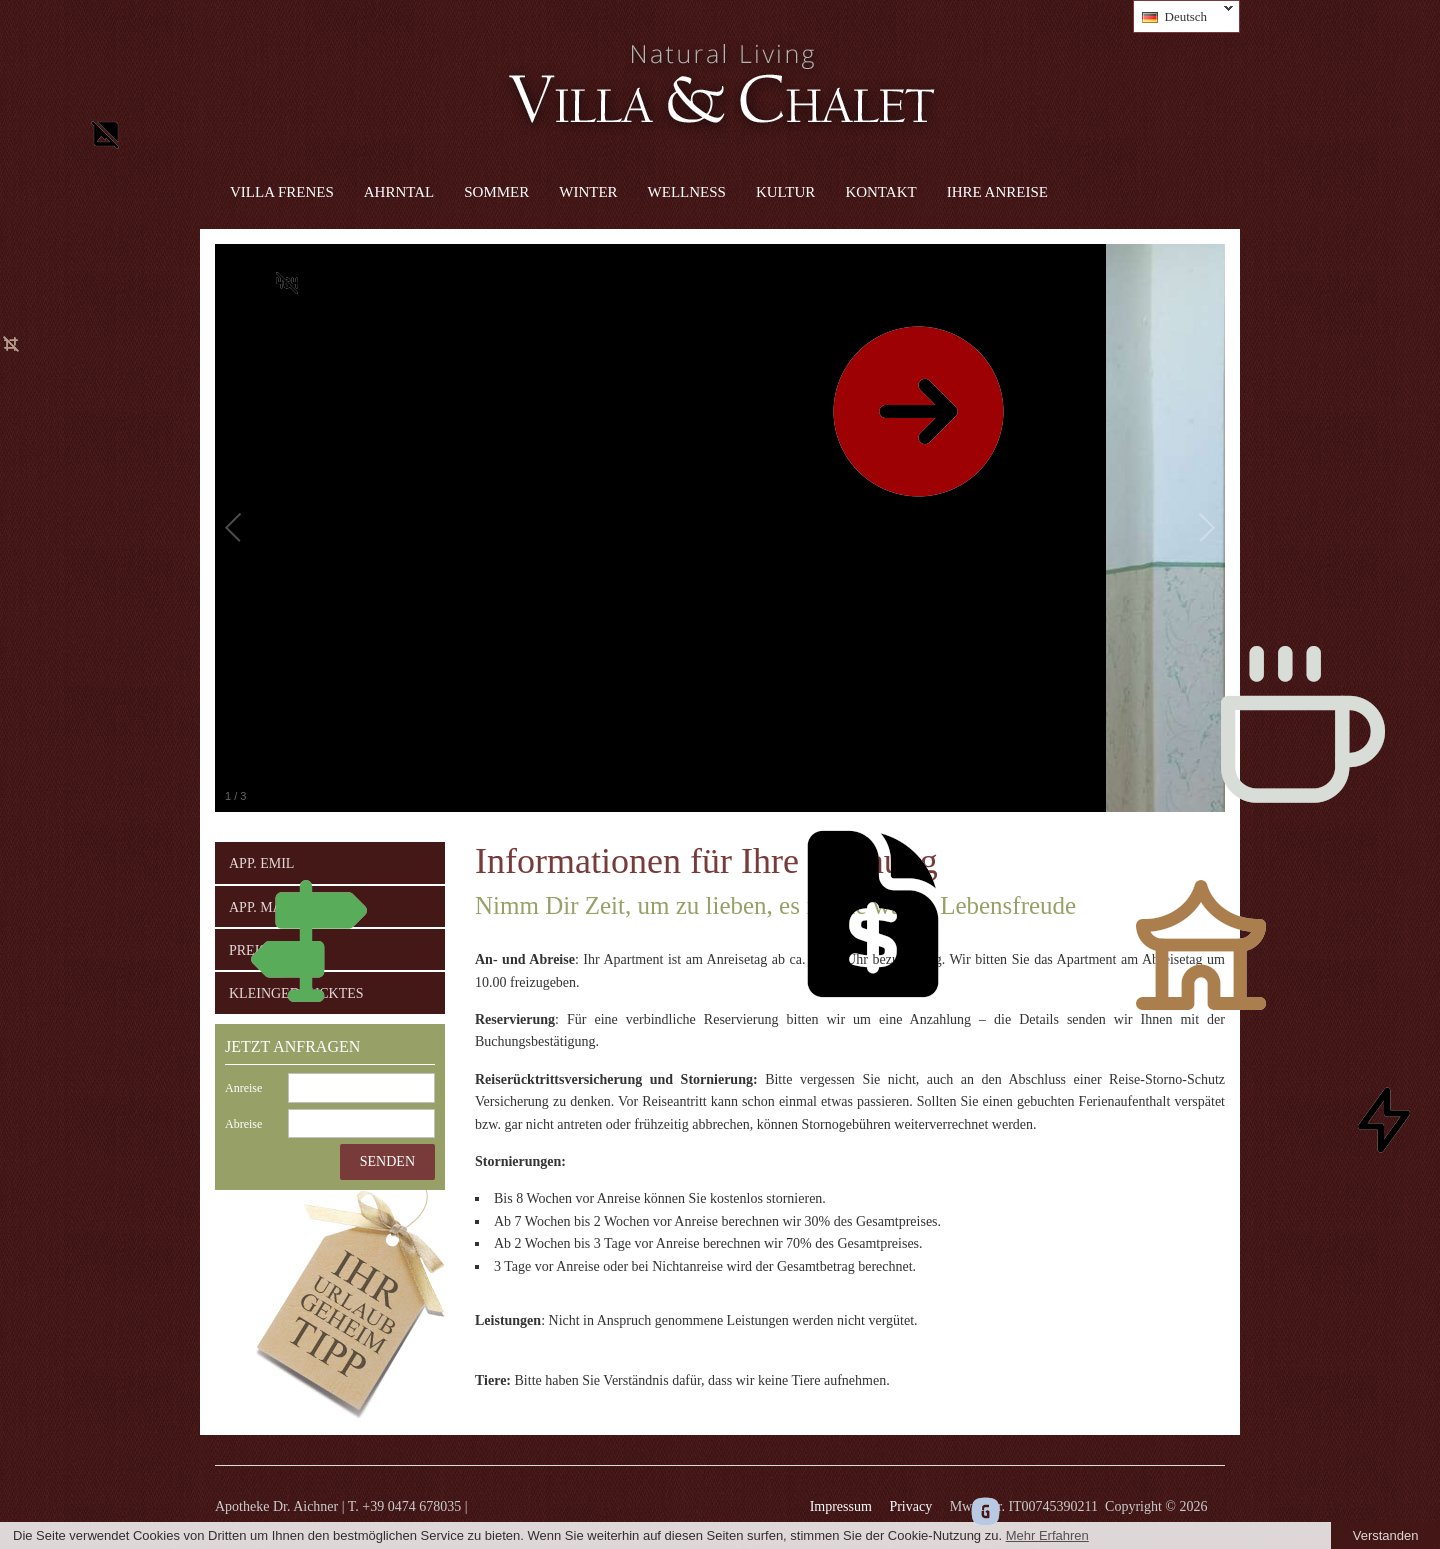 Image resolution: width=1440 pixels, height=1549 pixels. I want to click on view financial document or invoice, so click(873, 914).